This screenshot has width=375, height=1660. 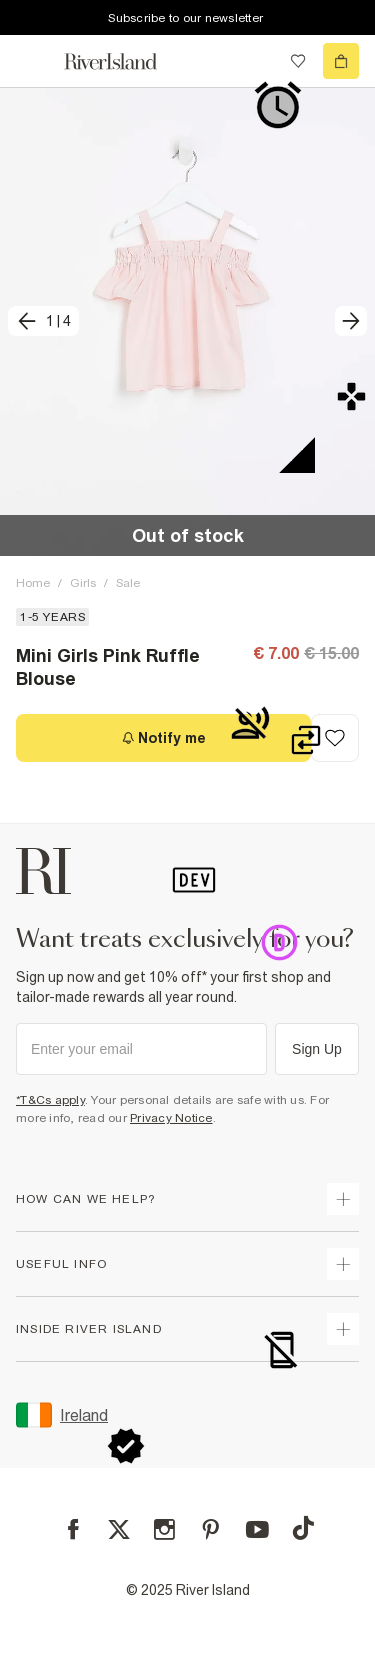 What do you see at coordinates (297, 455) in the screenshot?
I see `indicates full cellular signal strength` at bounding box center [297, 455].